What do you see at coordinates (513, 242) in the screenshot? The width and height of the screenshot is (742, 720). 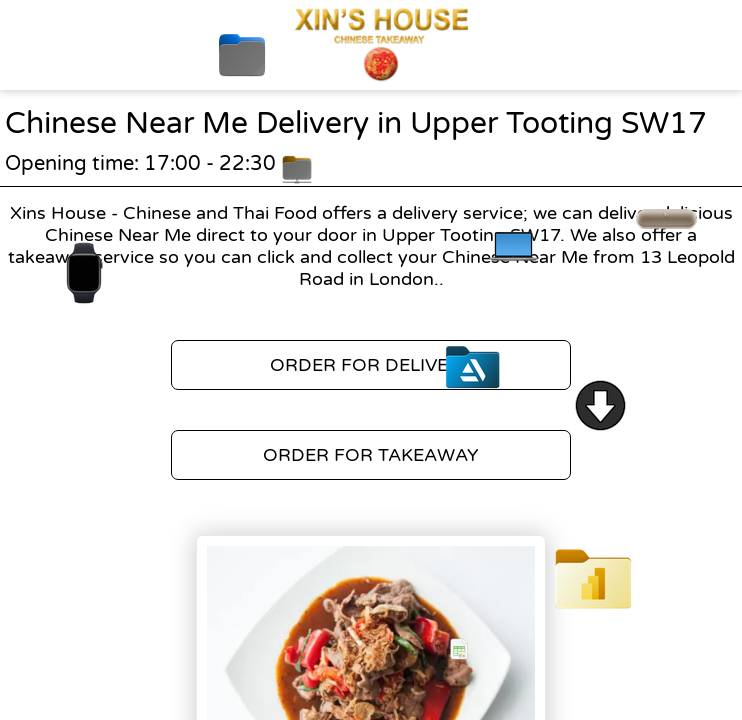 I see `macbook pro device identifier in system settings` at bounding box center [513, 242].